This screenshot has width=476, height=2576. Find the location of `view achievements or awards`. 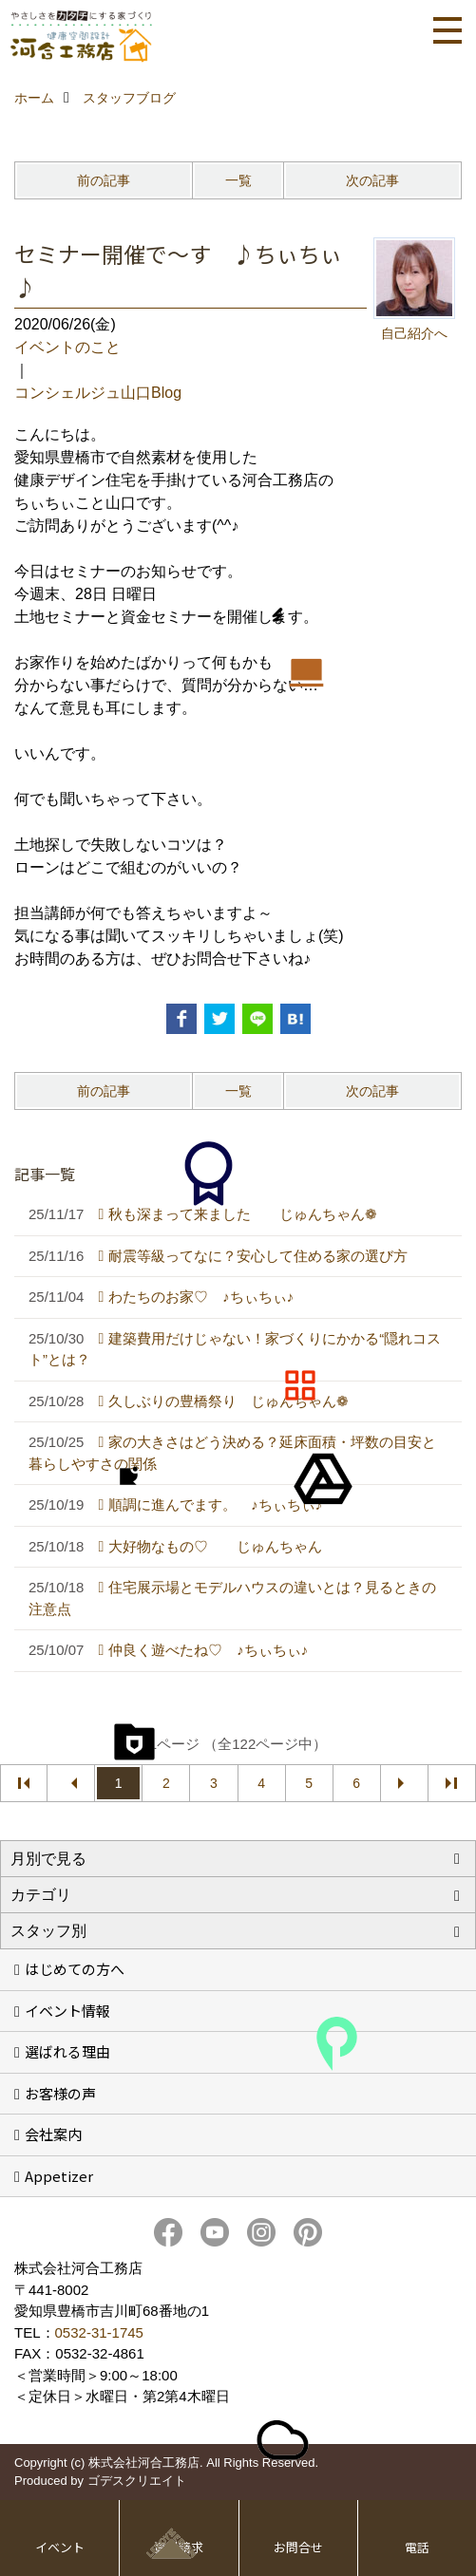

view achievements or awards is located at coordinates (208, 1174).